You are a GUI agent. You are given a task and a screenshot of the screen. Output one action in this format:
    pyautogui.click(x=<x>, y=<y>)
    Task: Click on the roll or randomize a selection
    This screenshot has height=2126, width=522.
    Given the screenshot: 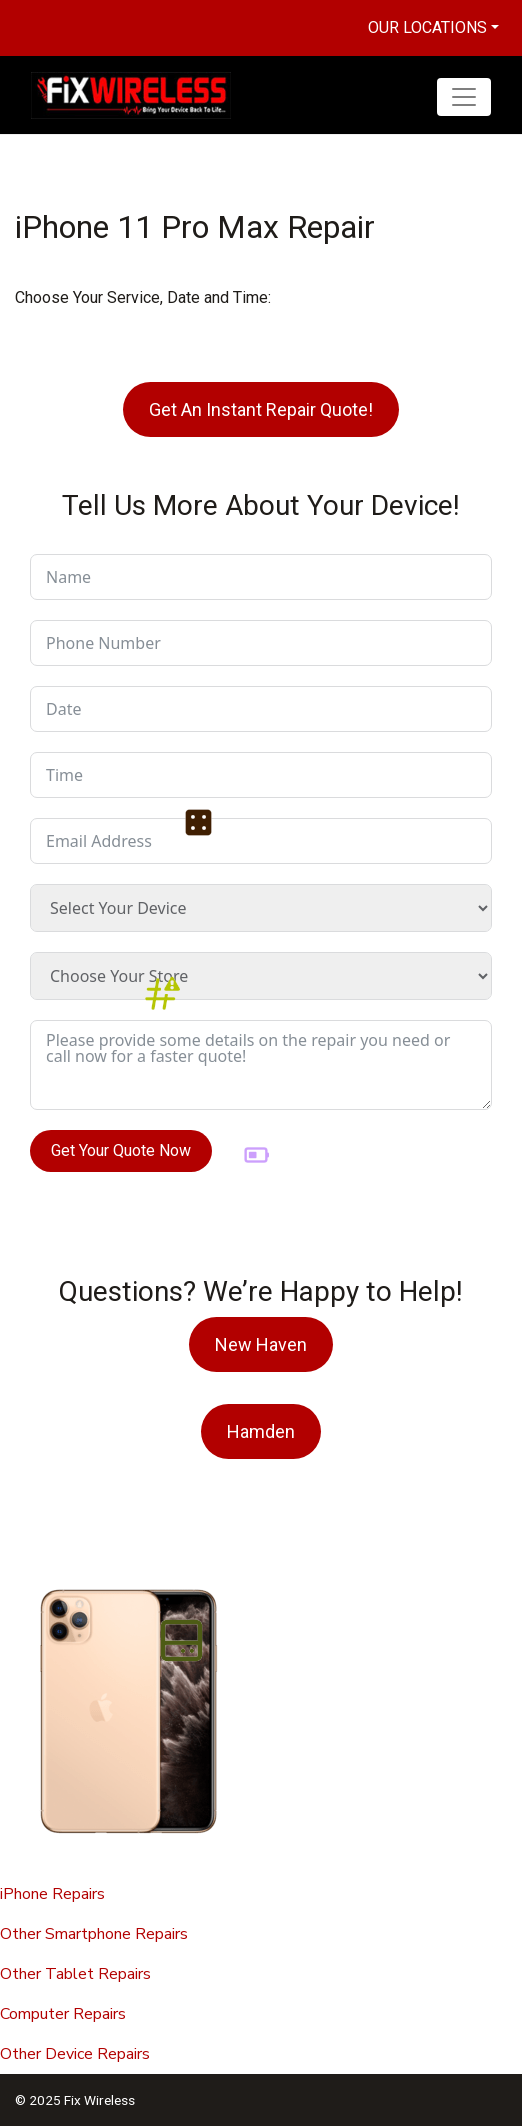 What is the action you would take?
    pyautogui.click(x=198, y=822)
    